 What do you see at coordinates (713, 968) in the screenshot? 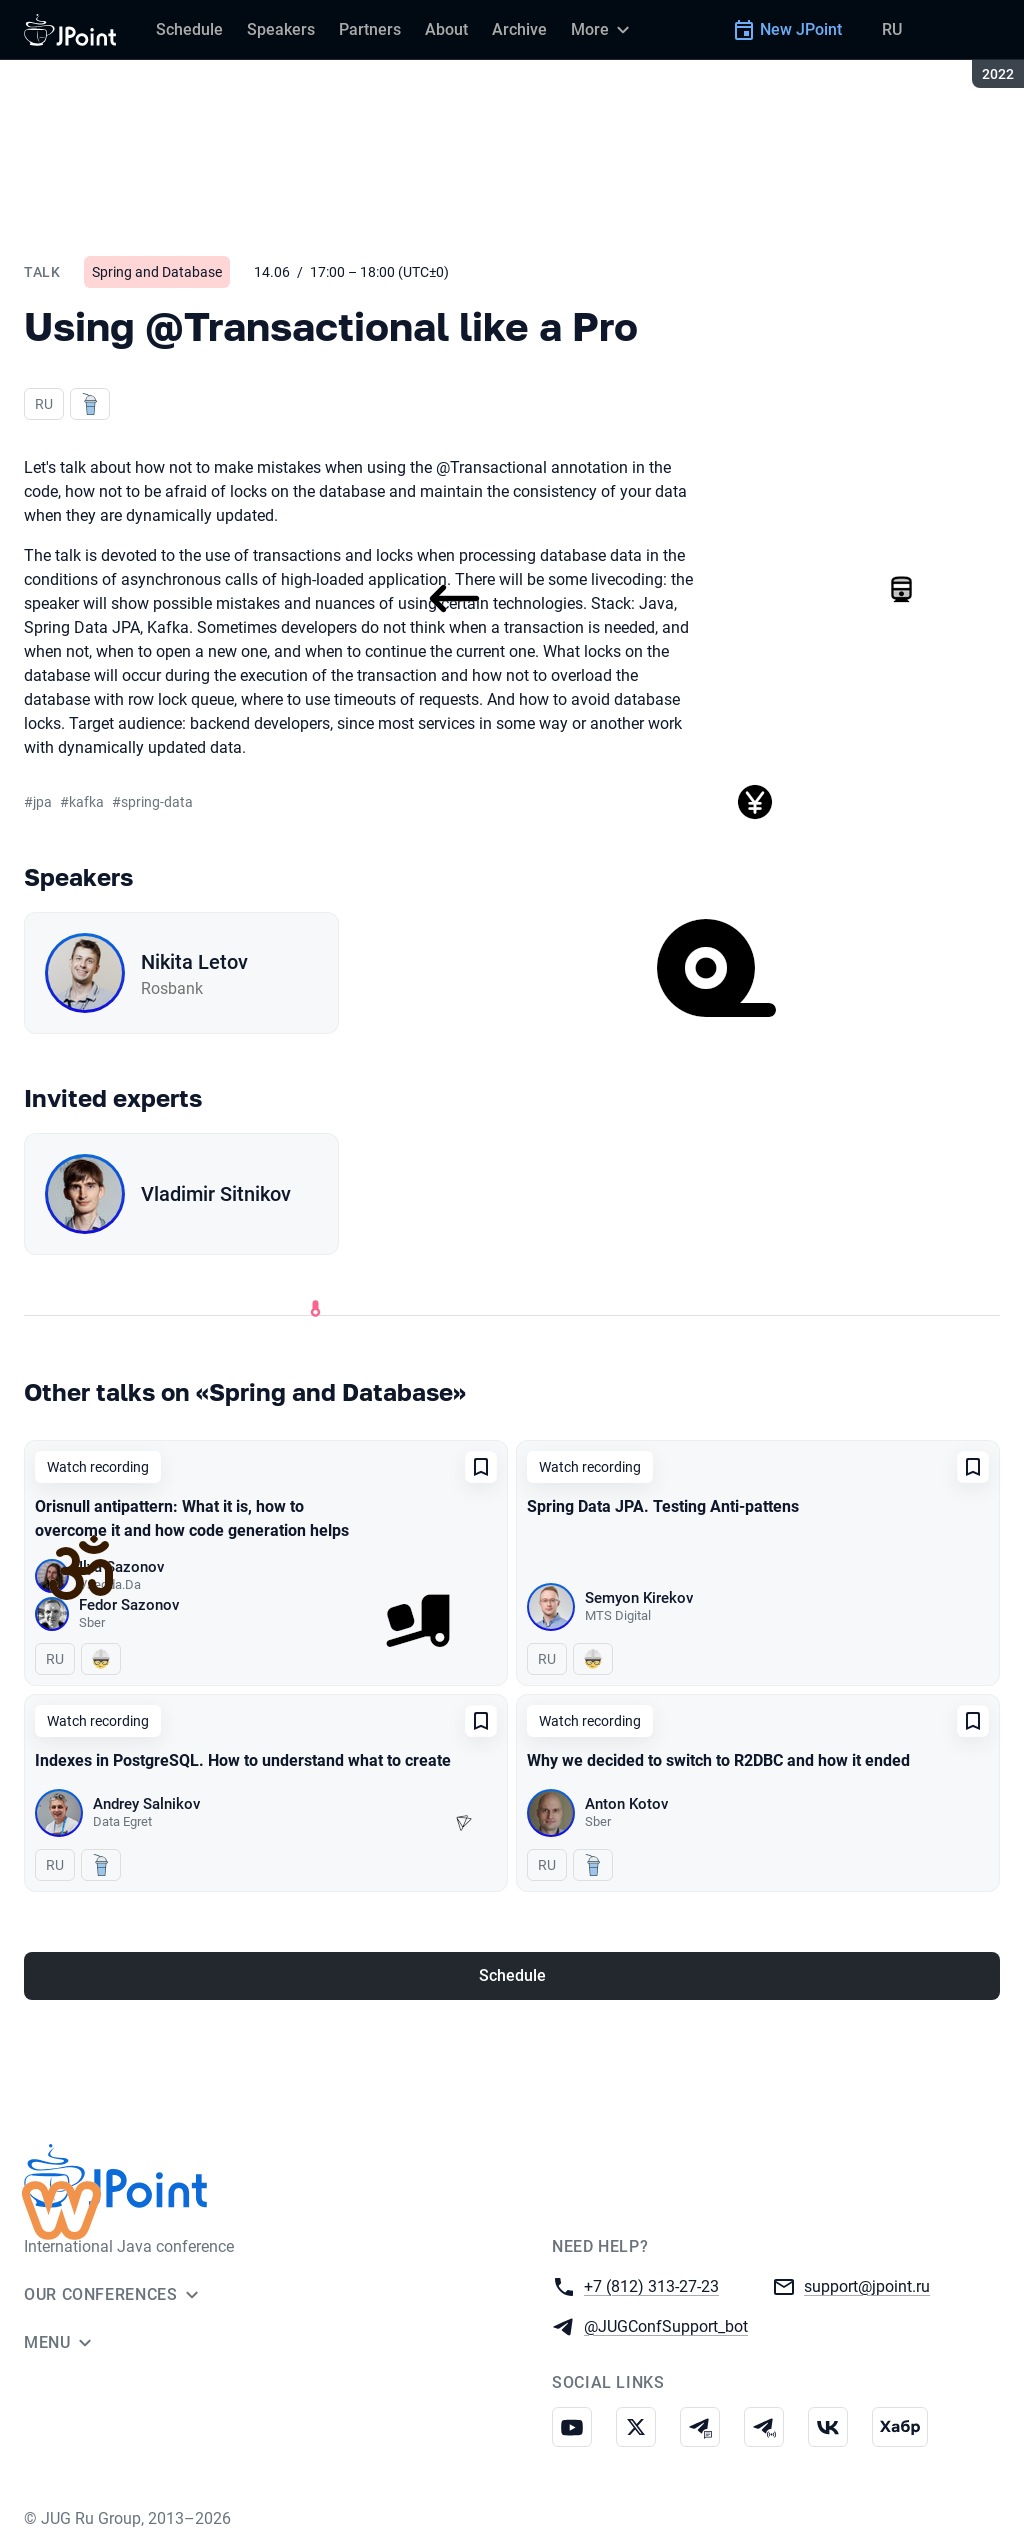
I see `access tape or recording tools` at bounding box center [713, 968].